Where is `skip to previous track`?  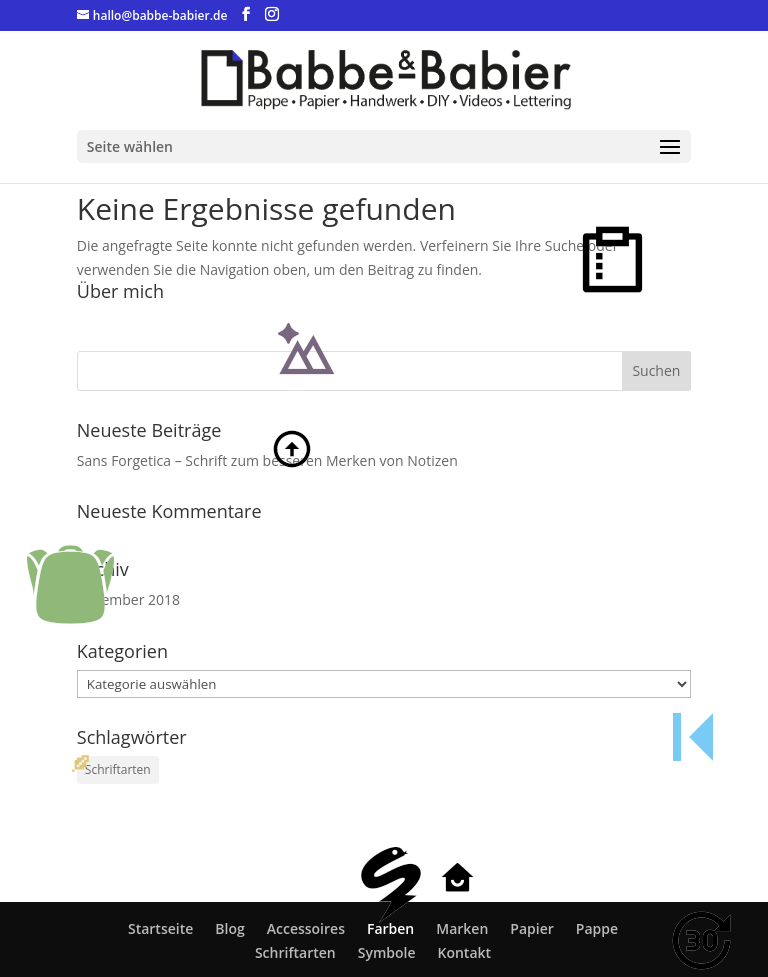 skip to previous track is located at coordinates (693, 737).